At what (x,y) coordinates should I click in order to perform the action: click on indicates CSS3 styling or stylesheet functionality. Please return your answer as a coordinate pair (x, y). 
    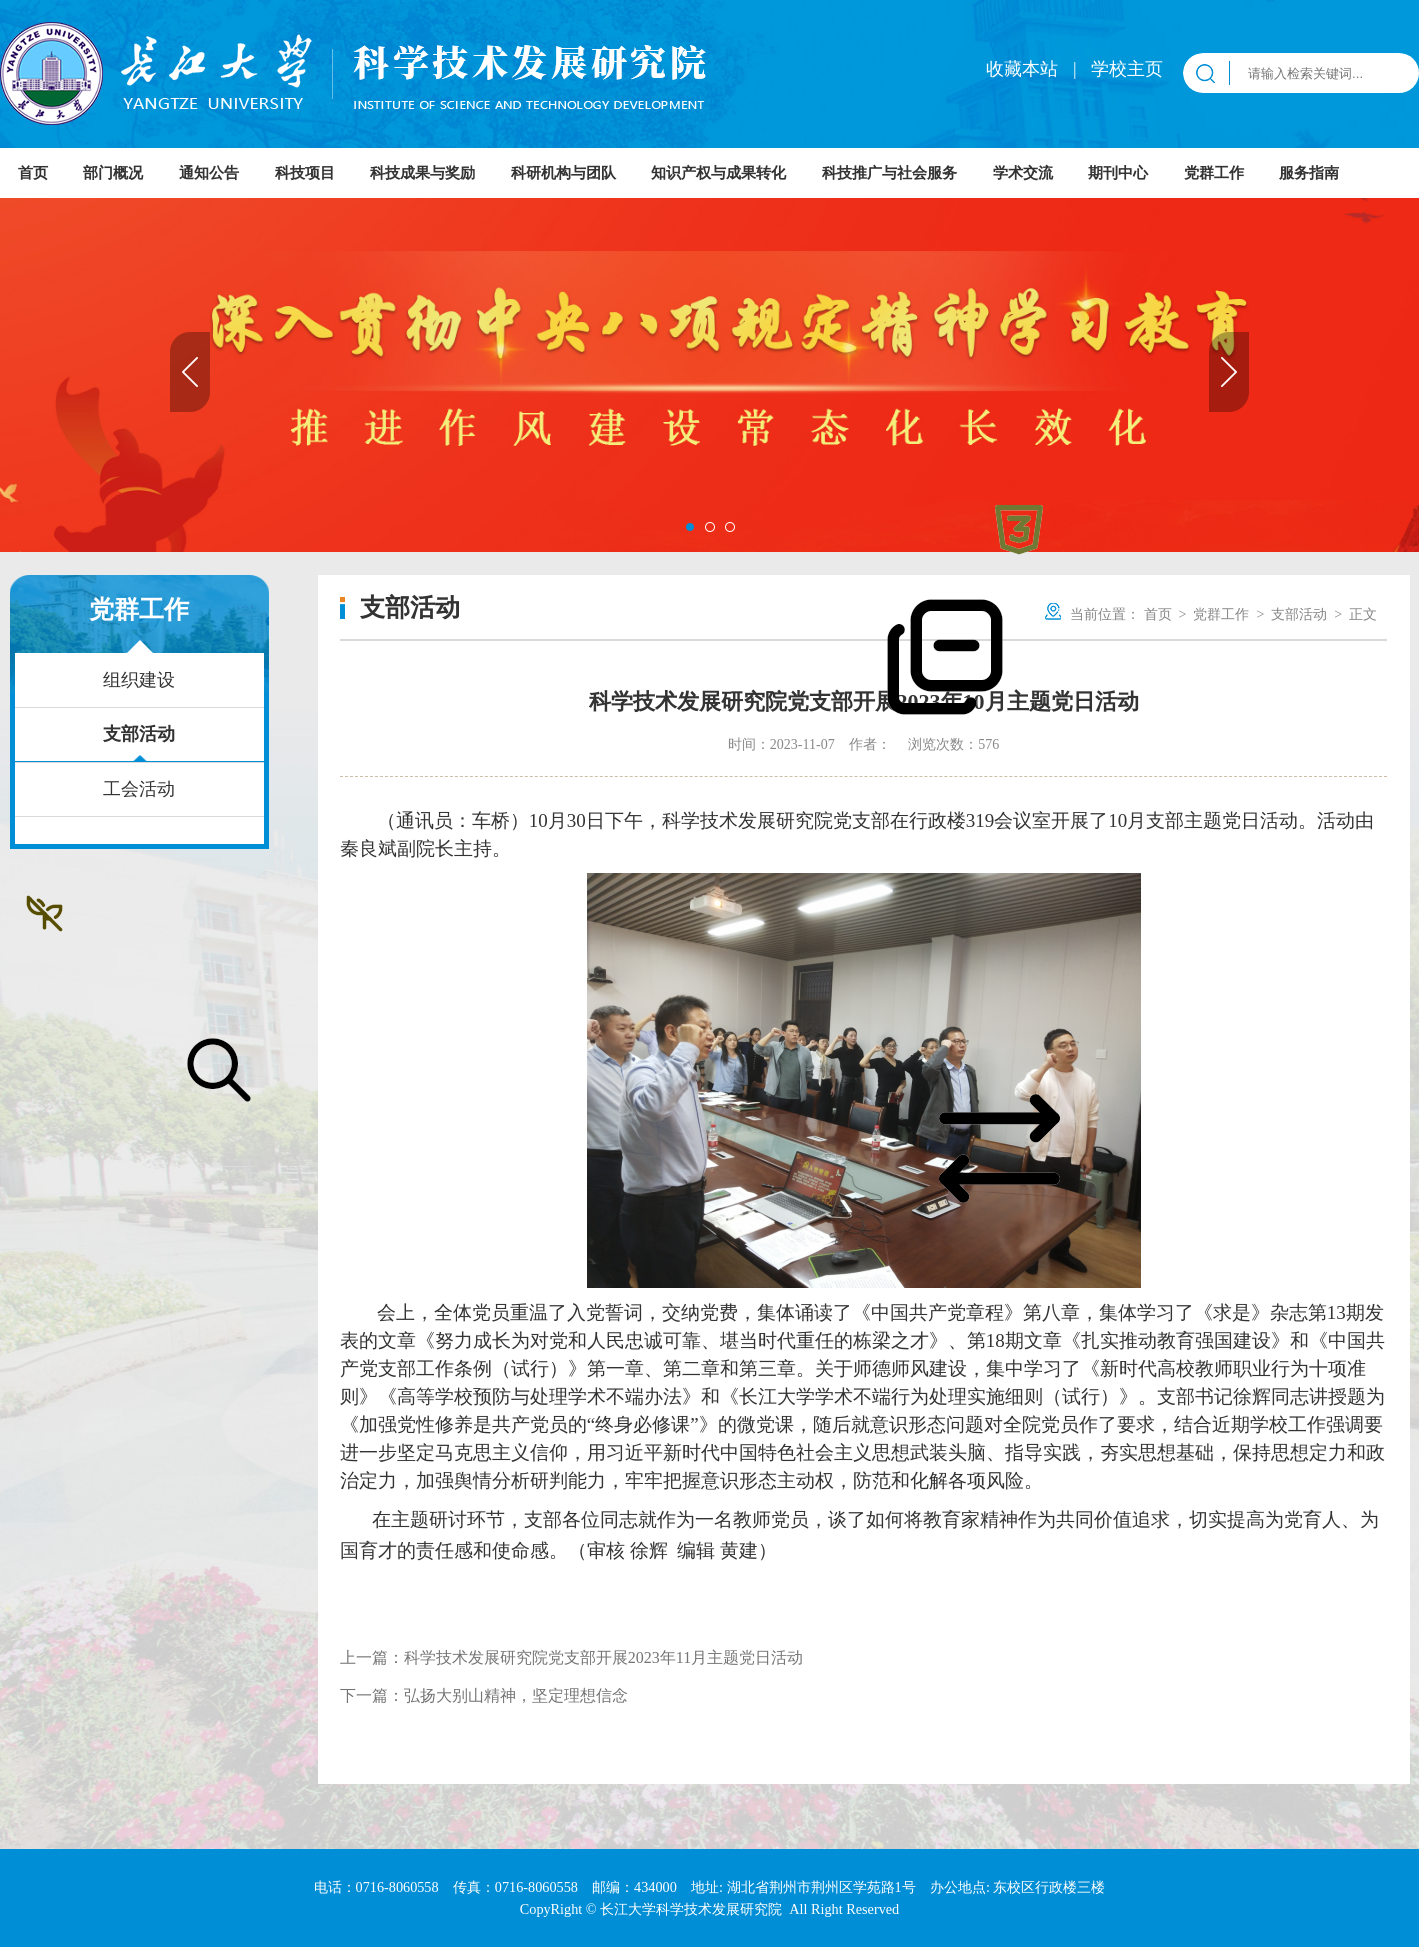
    Looking at the image, I should click on (1019, 529).